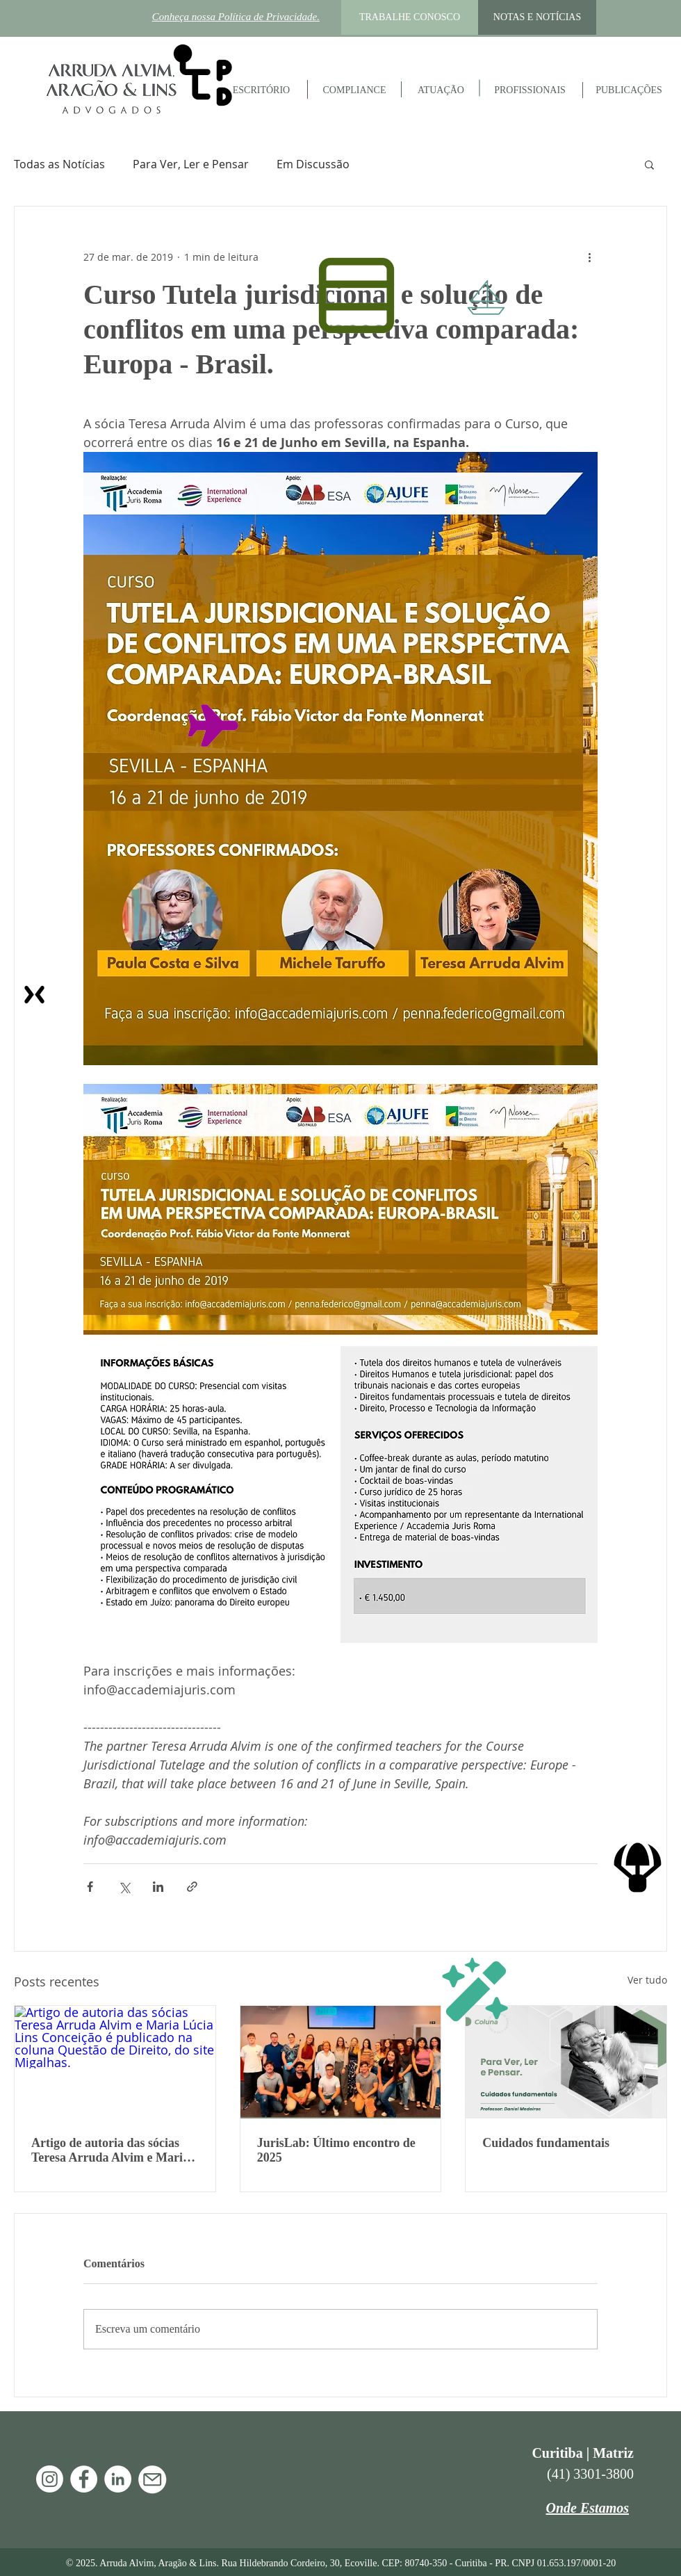 The height and width of the screenshot is (2576, 681). I want to click on access sailing or boating features, so click(486, 300).